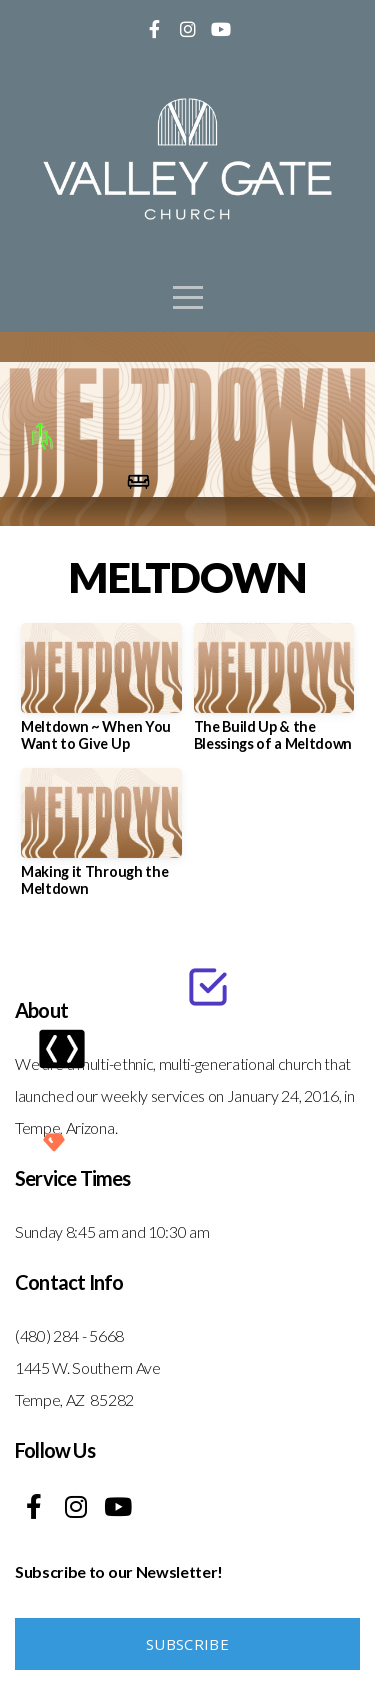 Image resolution: width=375 pixels, height=1704 pixels. I want to click on indicates premium or pro membership status, so click(54, 1142).